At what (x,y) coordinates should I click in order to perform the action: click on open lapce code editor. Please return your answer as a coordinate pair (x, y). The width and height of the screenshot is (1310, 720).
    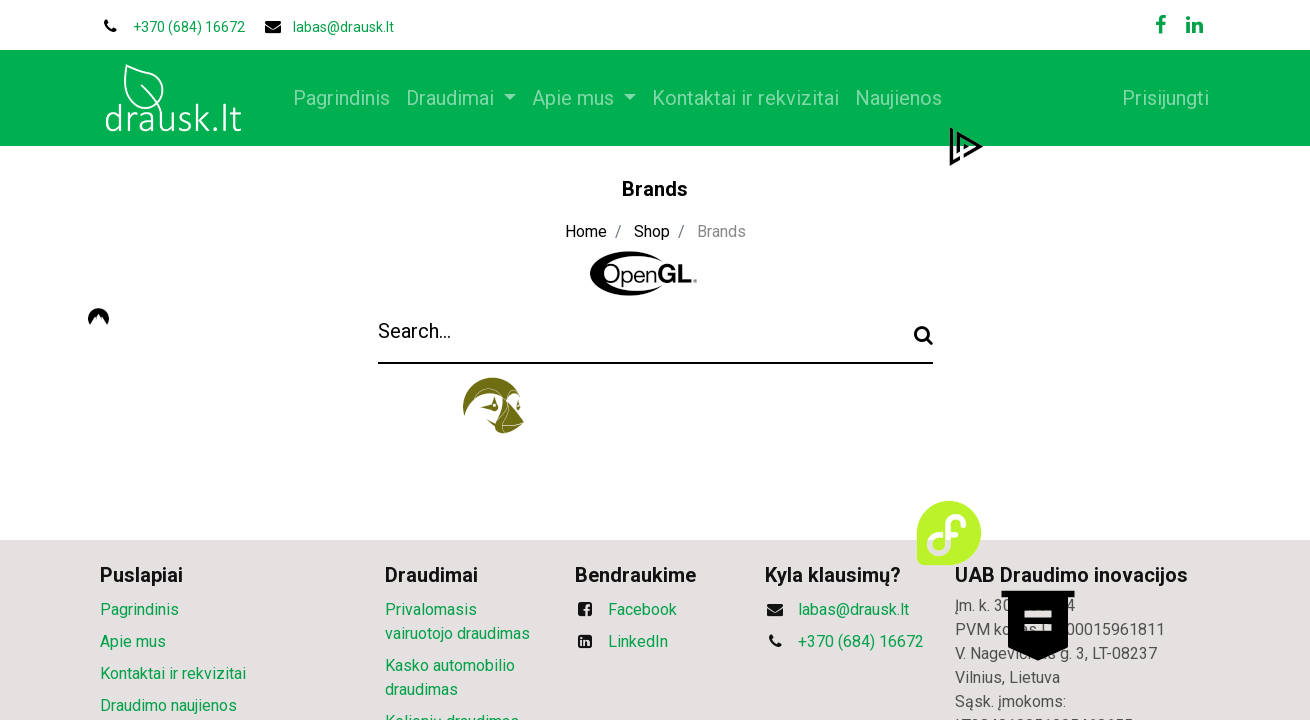
    Looking at the image, I should click on (966, 146).